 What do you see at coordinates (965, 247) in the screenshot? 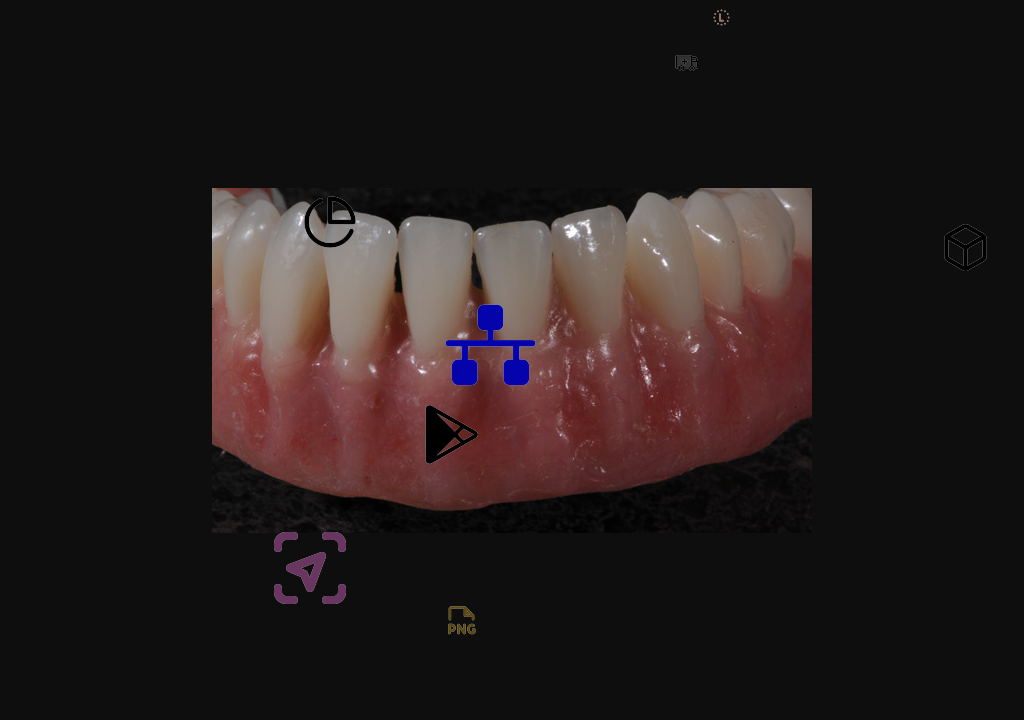
I see `view package or shipment details` at bounding box center [965, 247].